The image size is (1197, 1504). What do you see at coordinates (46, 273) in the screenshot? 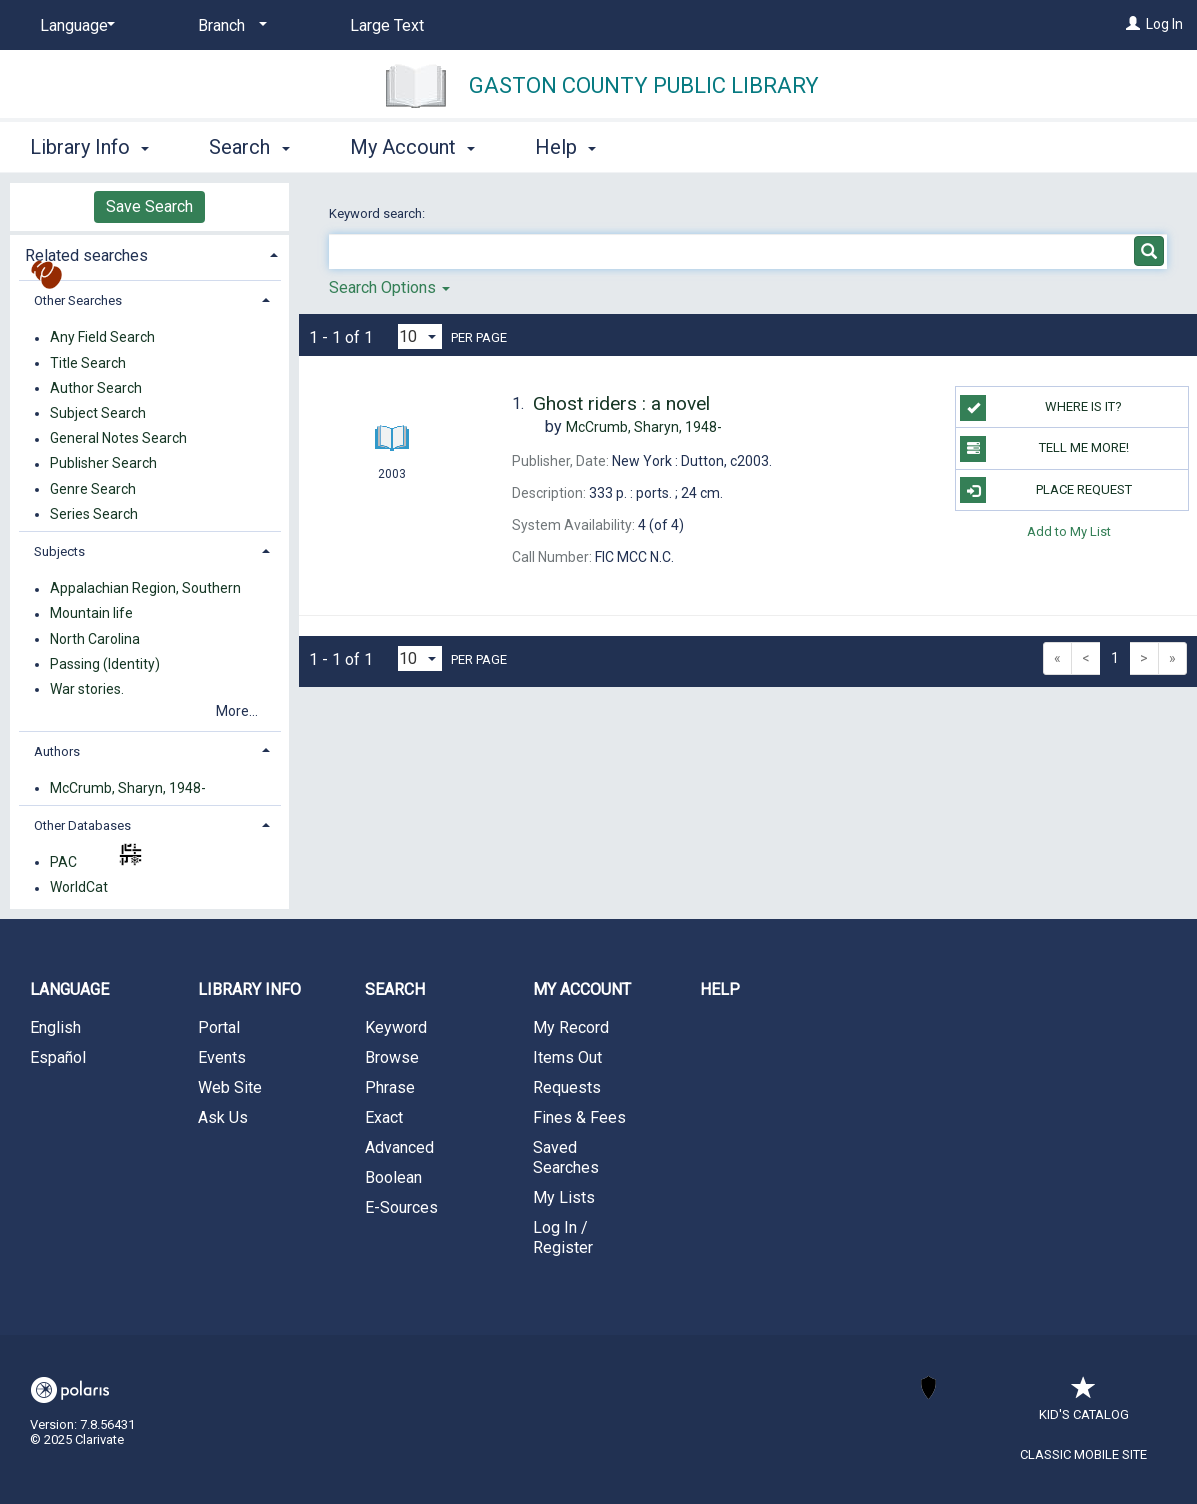
I see `access boxing or fighting game mode` at bounding box center [46, 273].